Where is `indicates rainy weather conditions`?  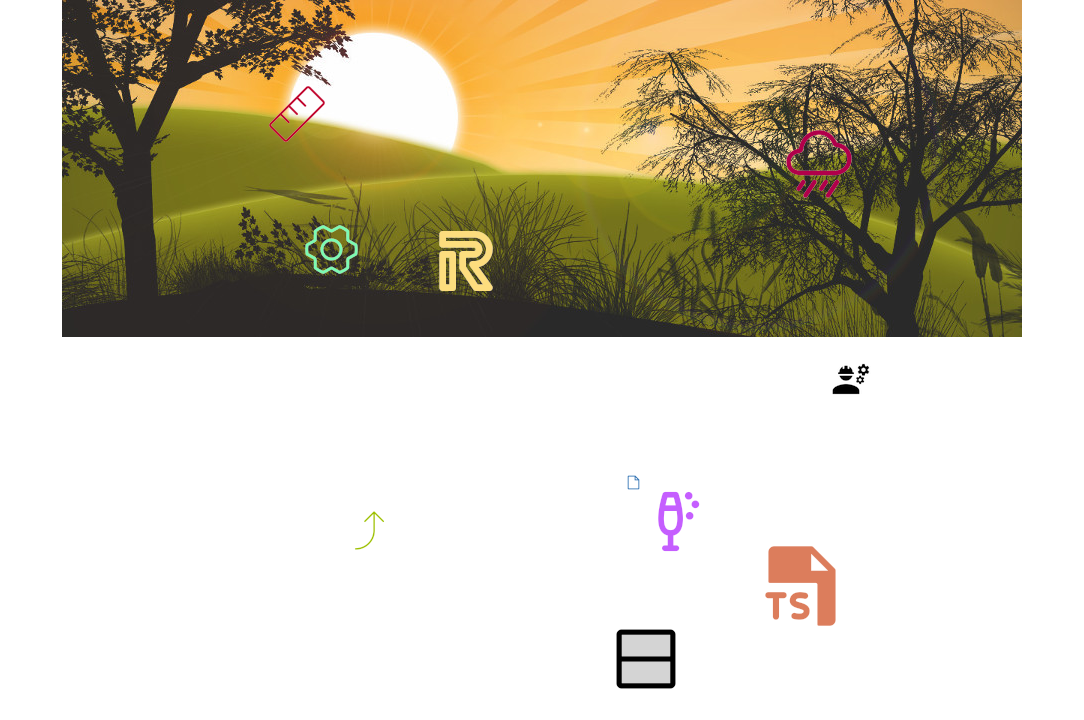 indicates rainy weather conditions is located at coordinates (819, 164).